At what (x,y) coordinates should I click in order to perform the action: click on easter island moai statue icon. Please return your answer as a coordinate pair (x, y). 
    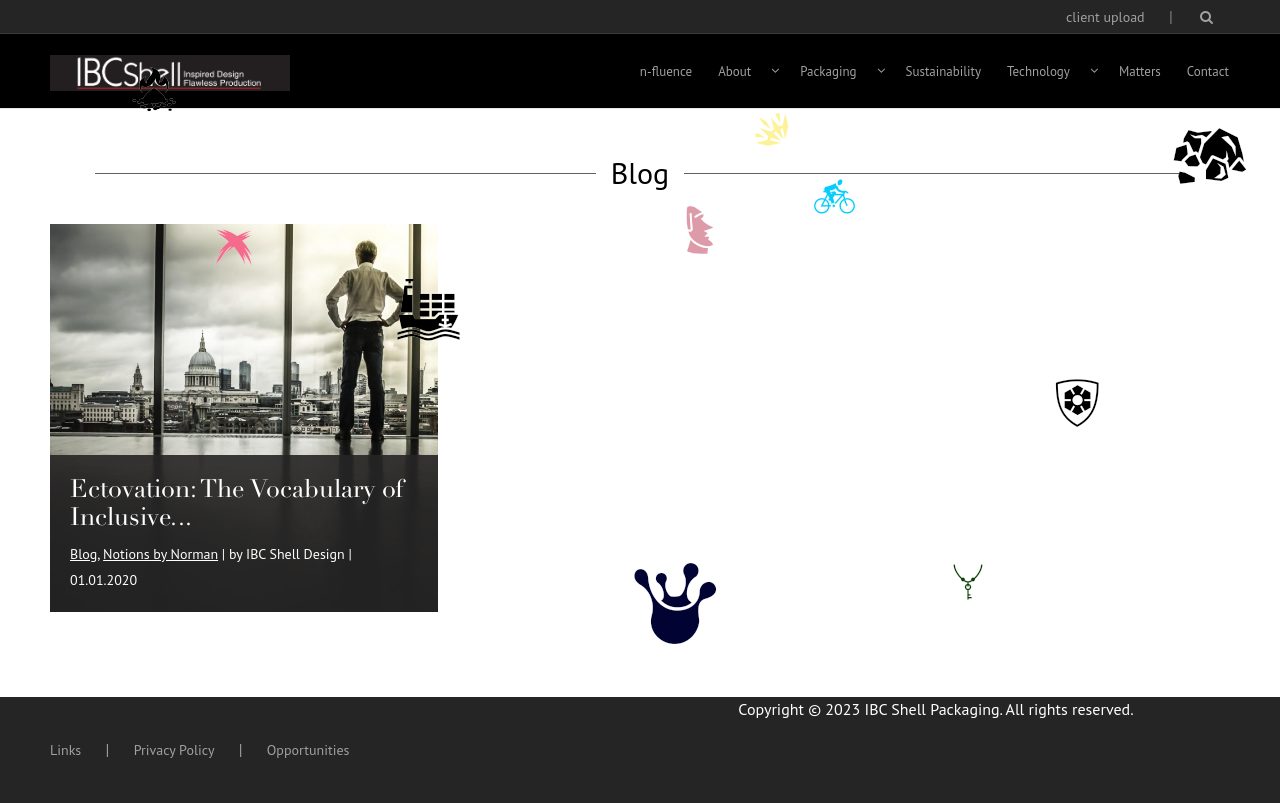
    Looking at the image, I should click on (700, 230).